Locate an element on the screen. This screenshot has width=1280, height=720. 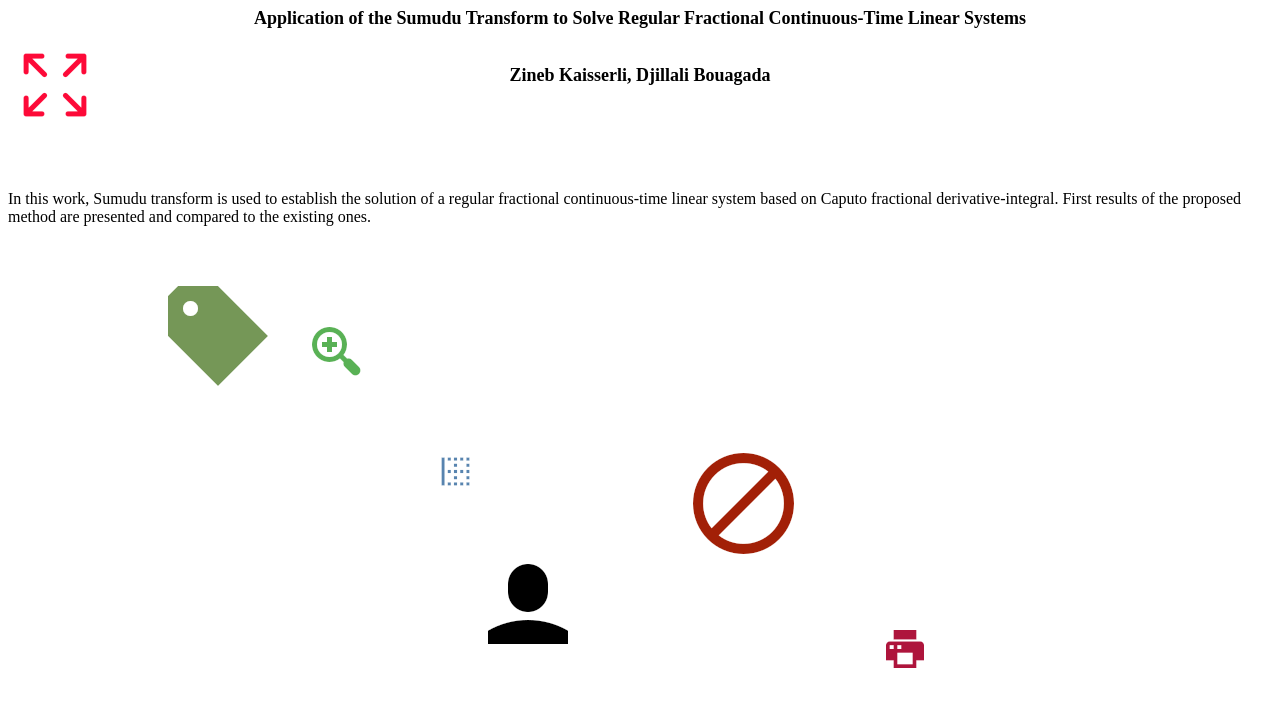
block or ban a user is located at coordinates (743, 503).